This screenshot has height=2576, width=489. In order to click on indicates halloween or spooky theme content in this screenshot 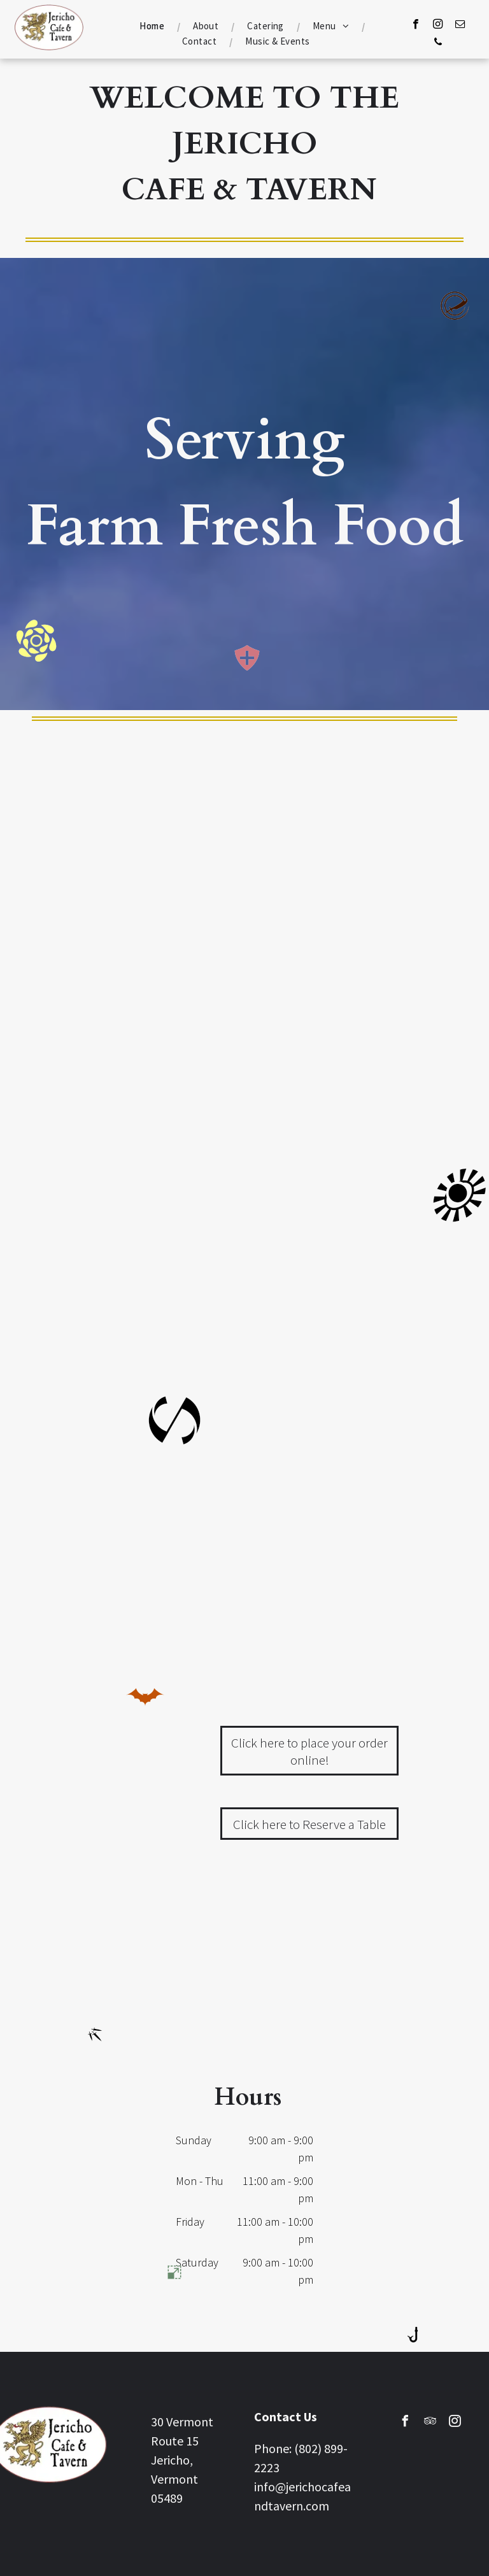, I will do `click(145, 1697)`.